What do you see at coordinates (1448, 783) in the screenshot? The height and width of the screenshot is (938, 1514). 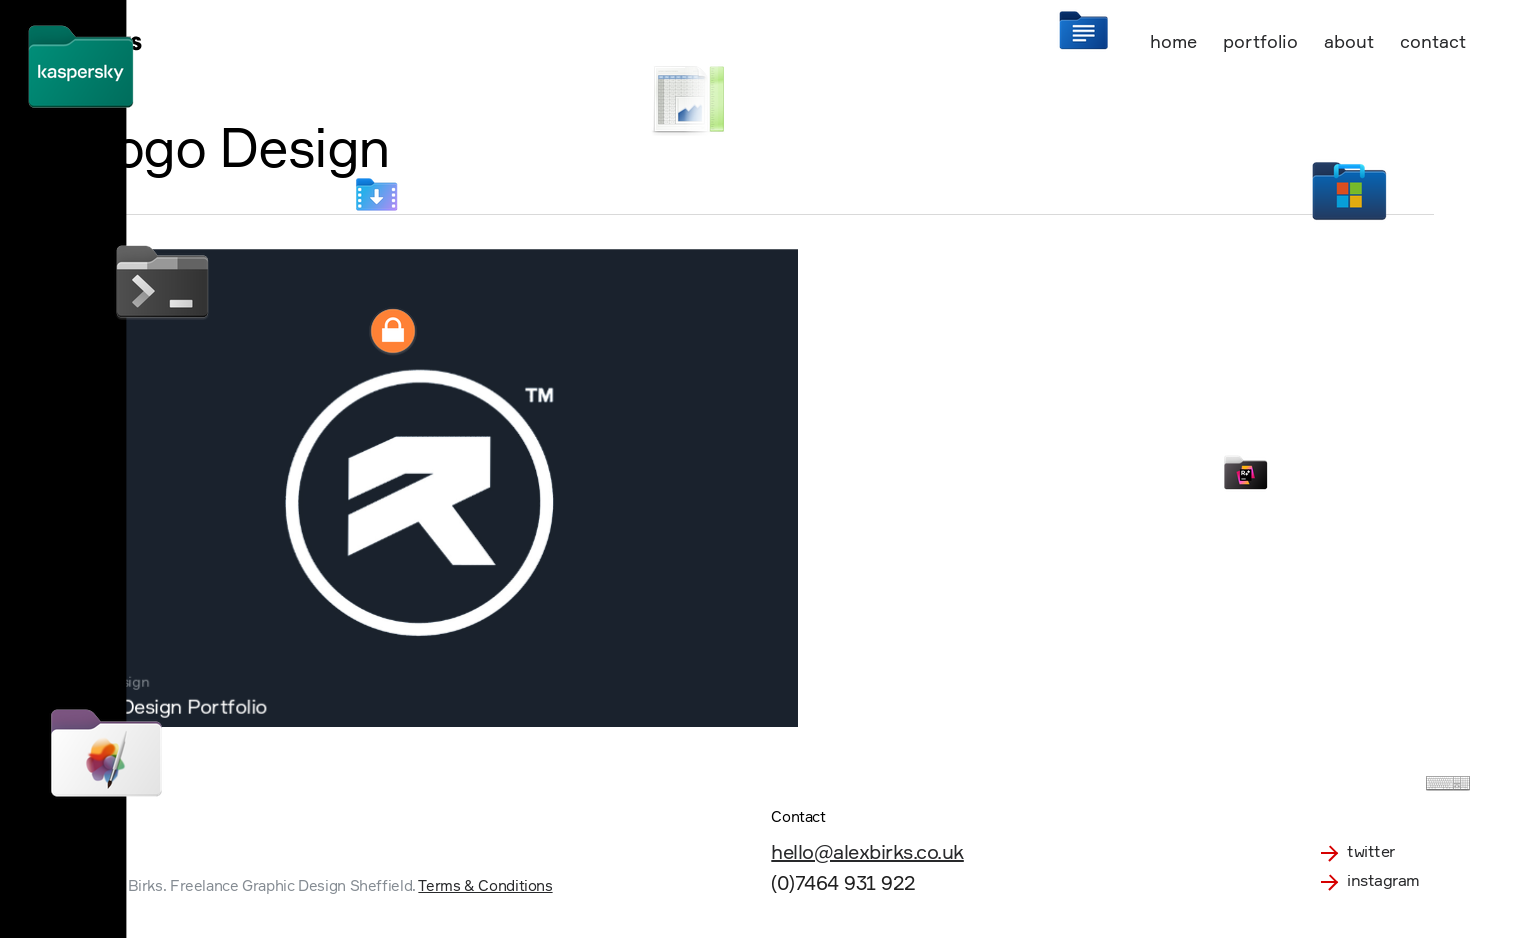 I see `connect an extended keyboard via bluetooth` at bounding box center [1448, 783].